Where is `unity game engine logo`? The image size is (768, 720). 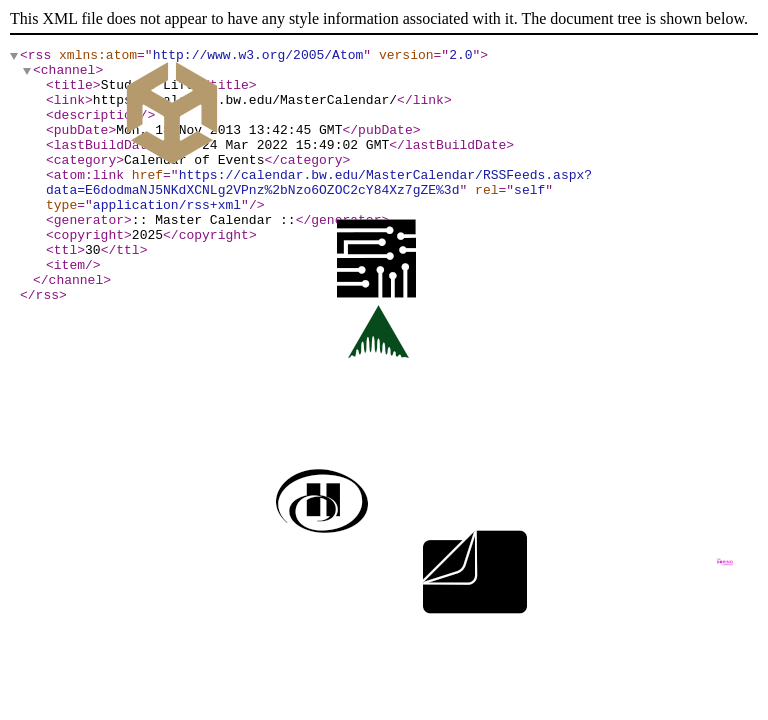
unity game engine logo is located at coordinates (172, 113).